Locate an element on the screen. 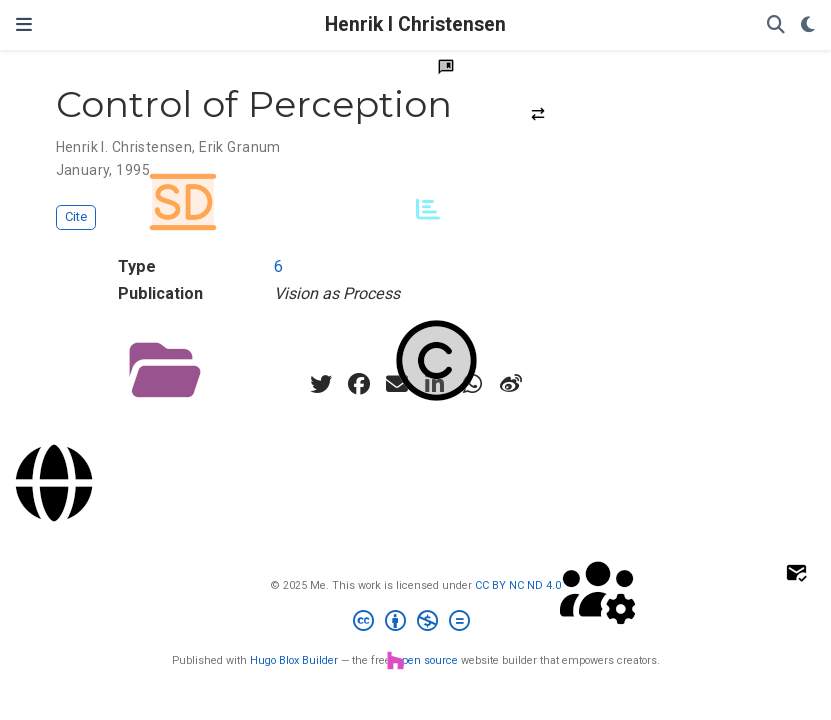  open the Houzz app is located at coordinates (395, 660).